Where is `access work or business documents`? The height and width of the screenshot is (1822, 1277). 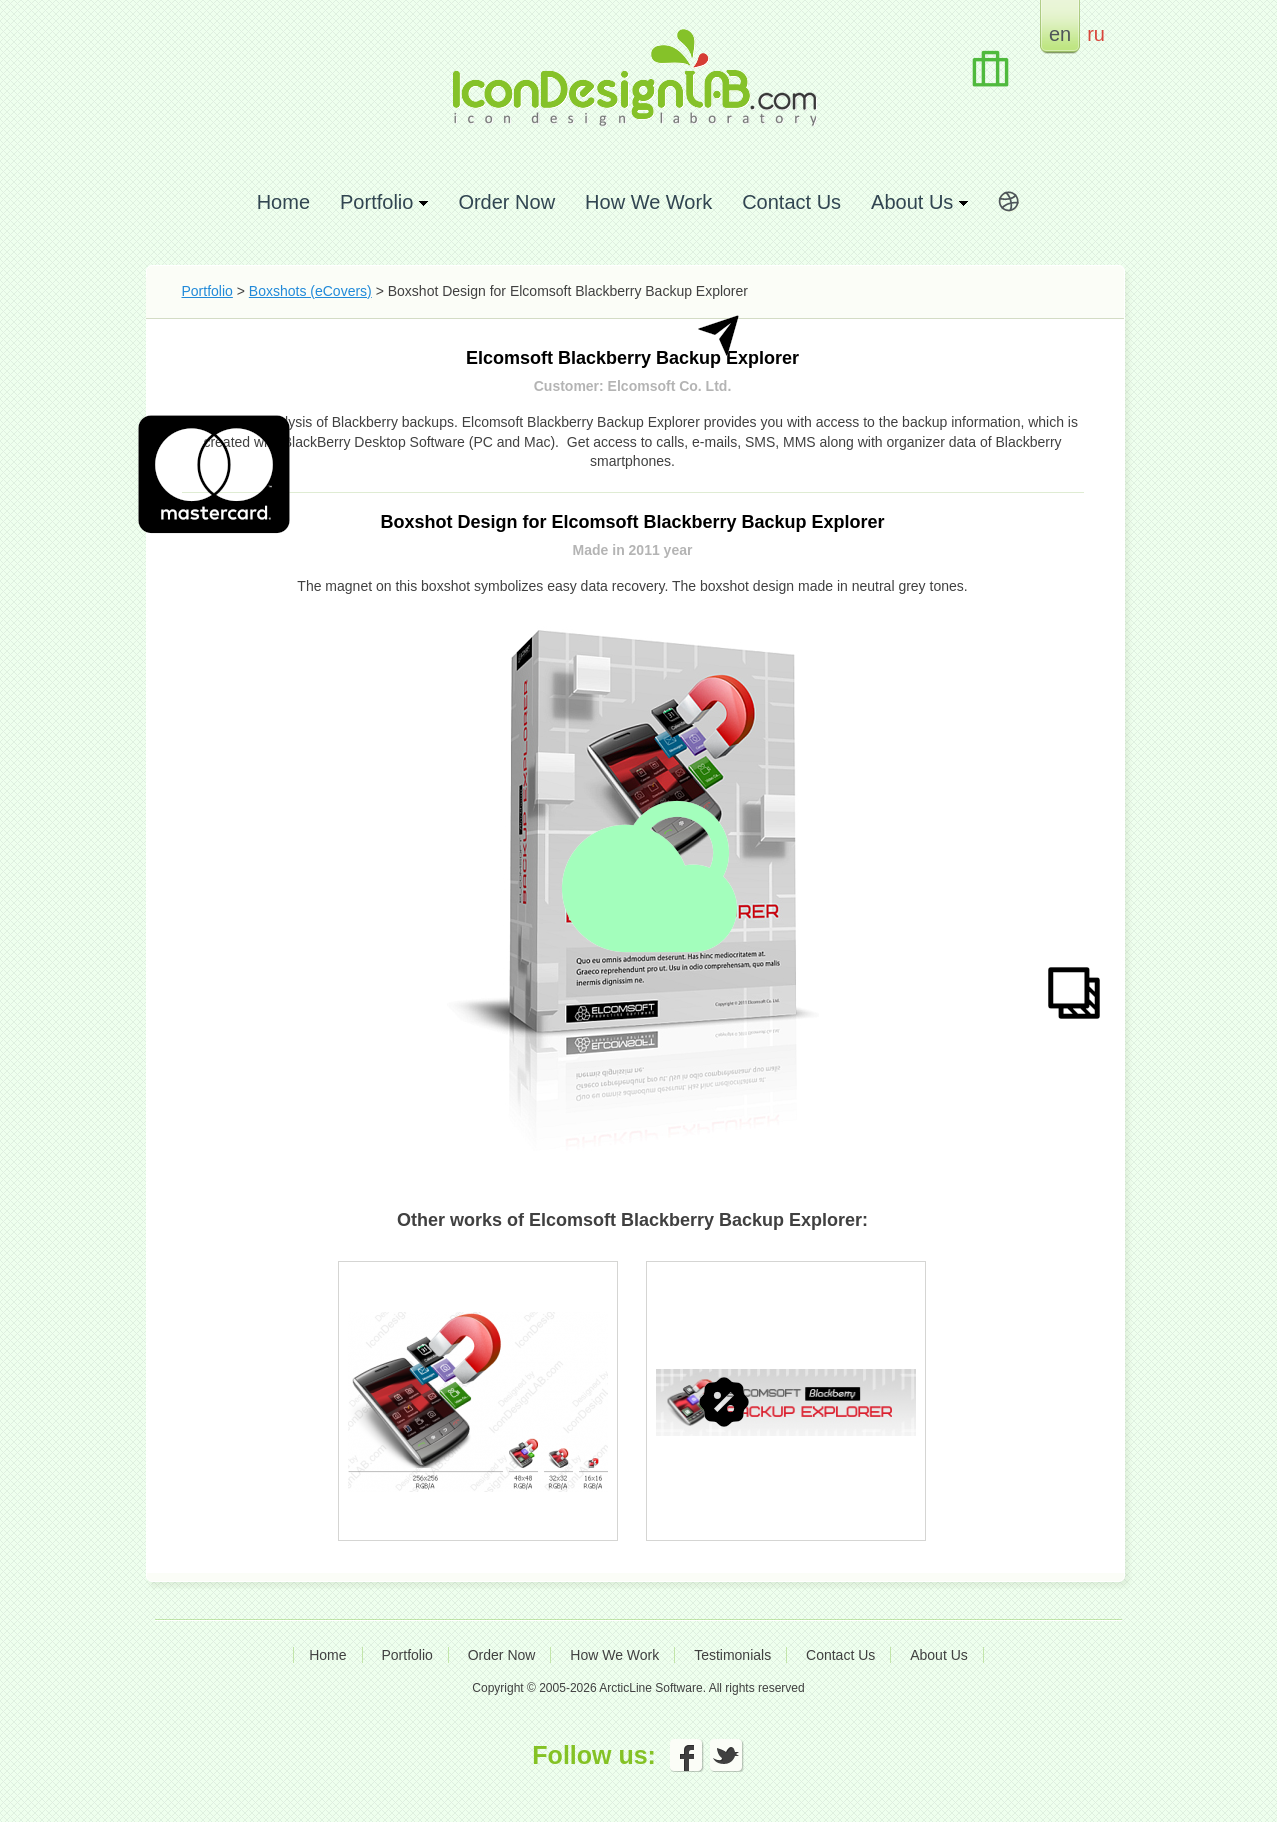
access work or business documents is located at coordinates (990, 70).